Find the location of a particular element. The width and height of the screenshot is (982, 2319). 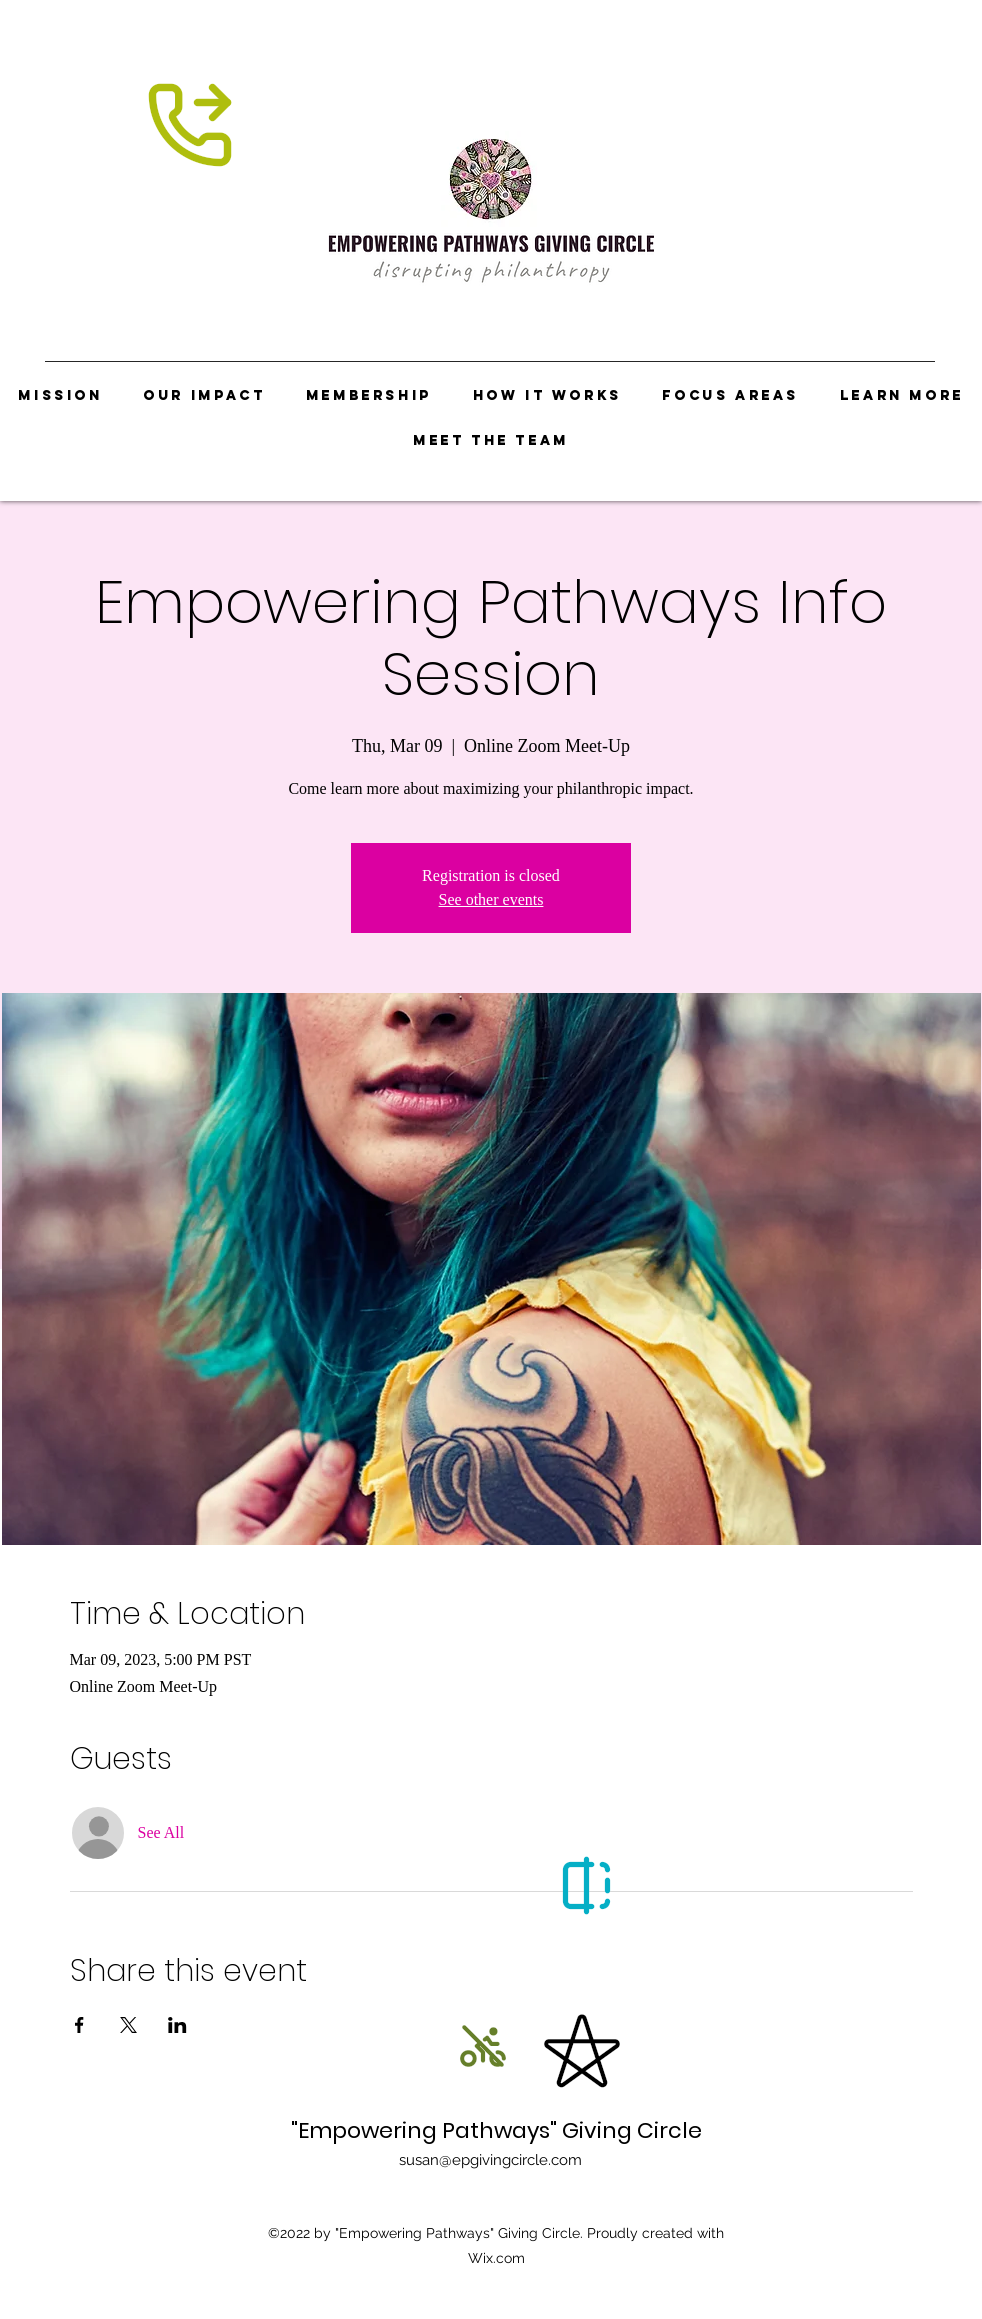

forward a call to another number is located at coordinates (190, 125).